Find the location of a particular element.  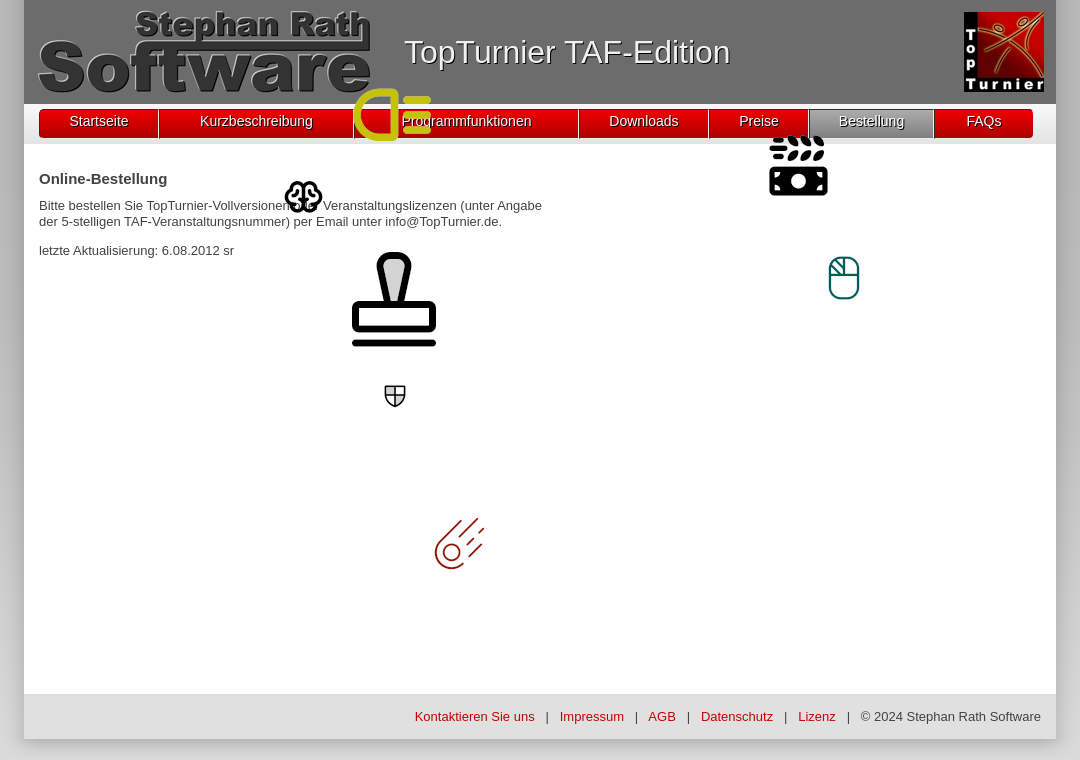

access AI or smart features is located at coordinates (303, 197).